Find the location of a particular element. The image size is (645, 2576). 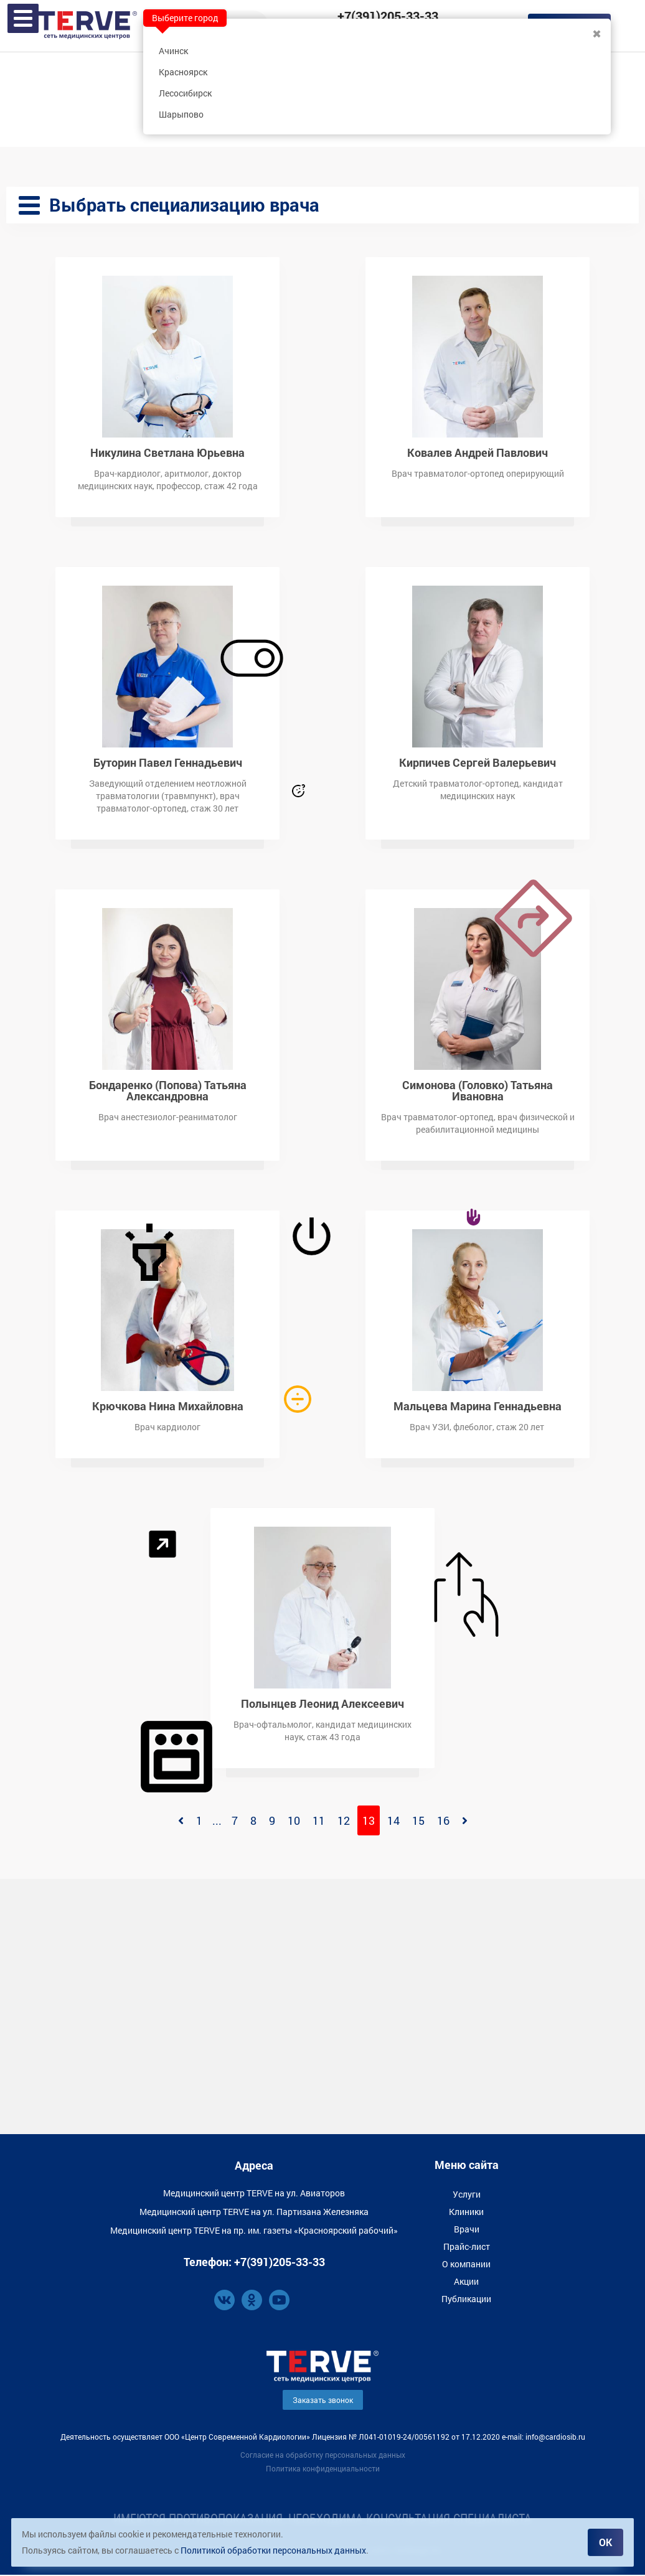

stop or halt an action is located at coordinates (473, 1217).